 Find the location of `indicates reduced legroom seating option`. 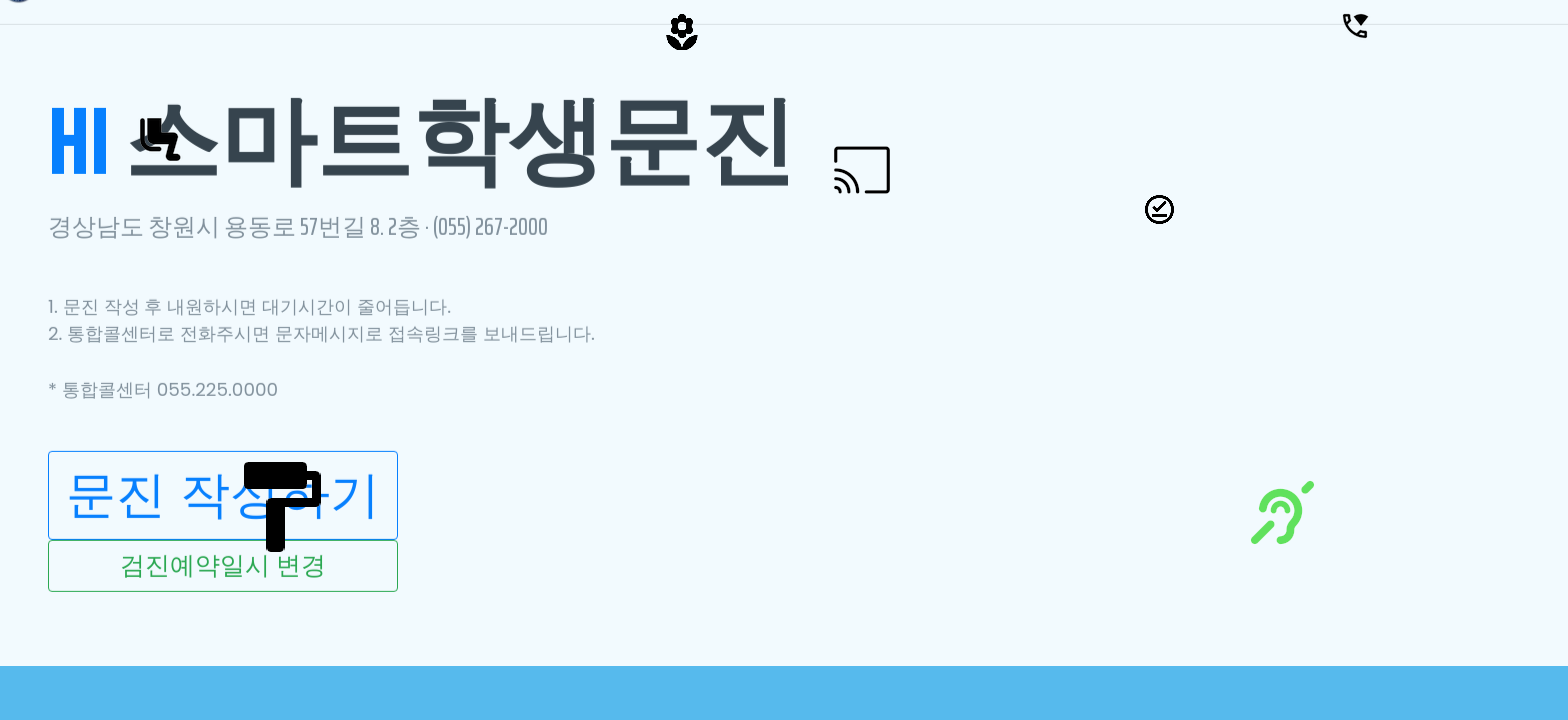

indicates reduced legroom seating option is located at coordinates (161, 139).